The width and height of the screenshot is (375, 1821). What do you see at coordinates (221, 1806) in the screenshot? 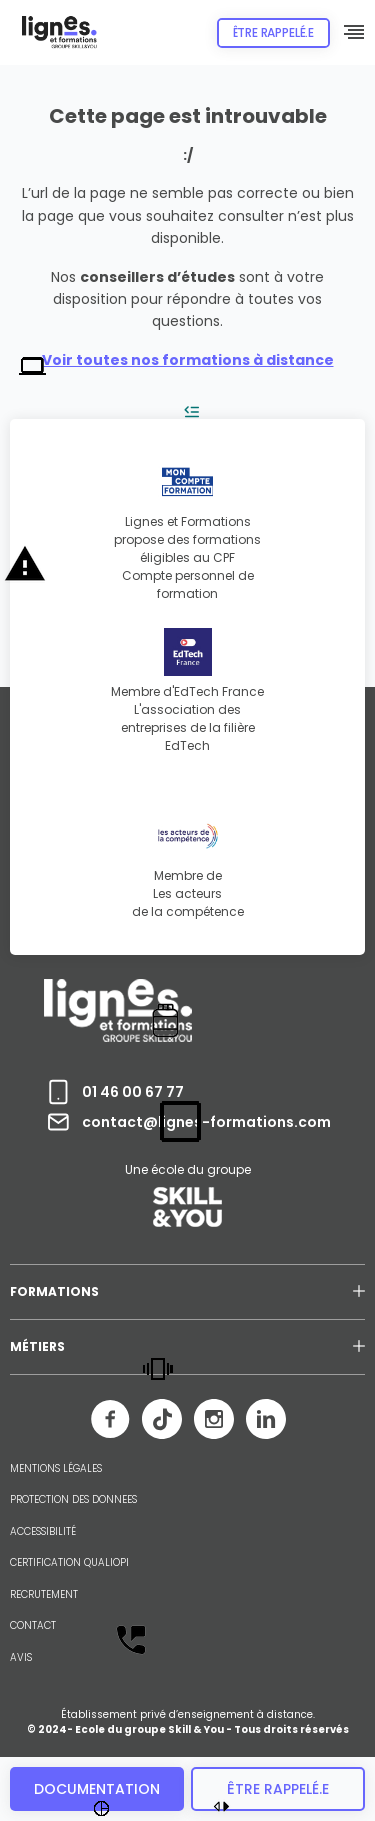
I see `switch to the left panel or view` at bounding box center [221, 1806].